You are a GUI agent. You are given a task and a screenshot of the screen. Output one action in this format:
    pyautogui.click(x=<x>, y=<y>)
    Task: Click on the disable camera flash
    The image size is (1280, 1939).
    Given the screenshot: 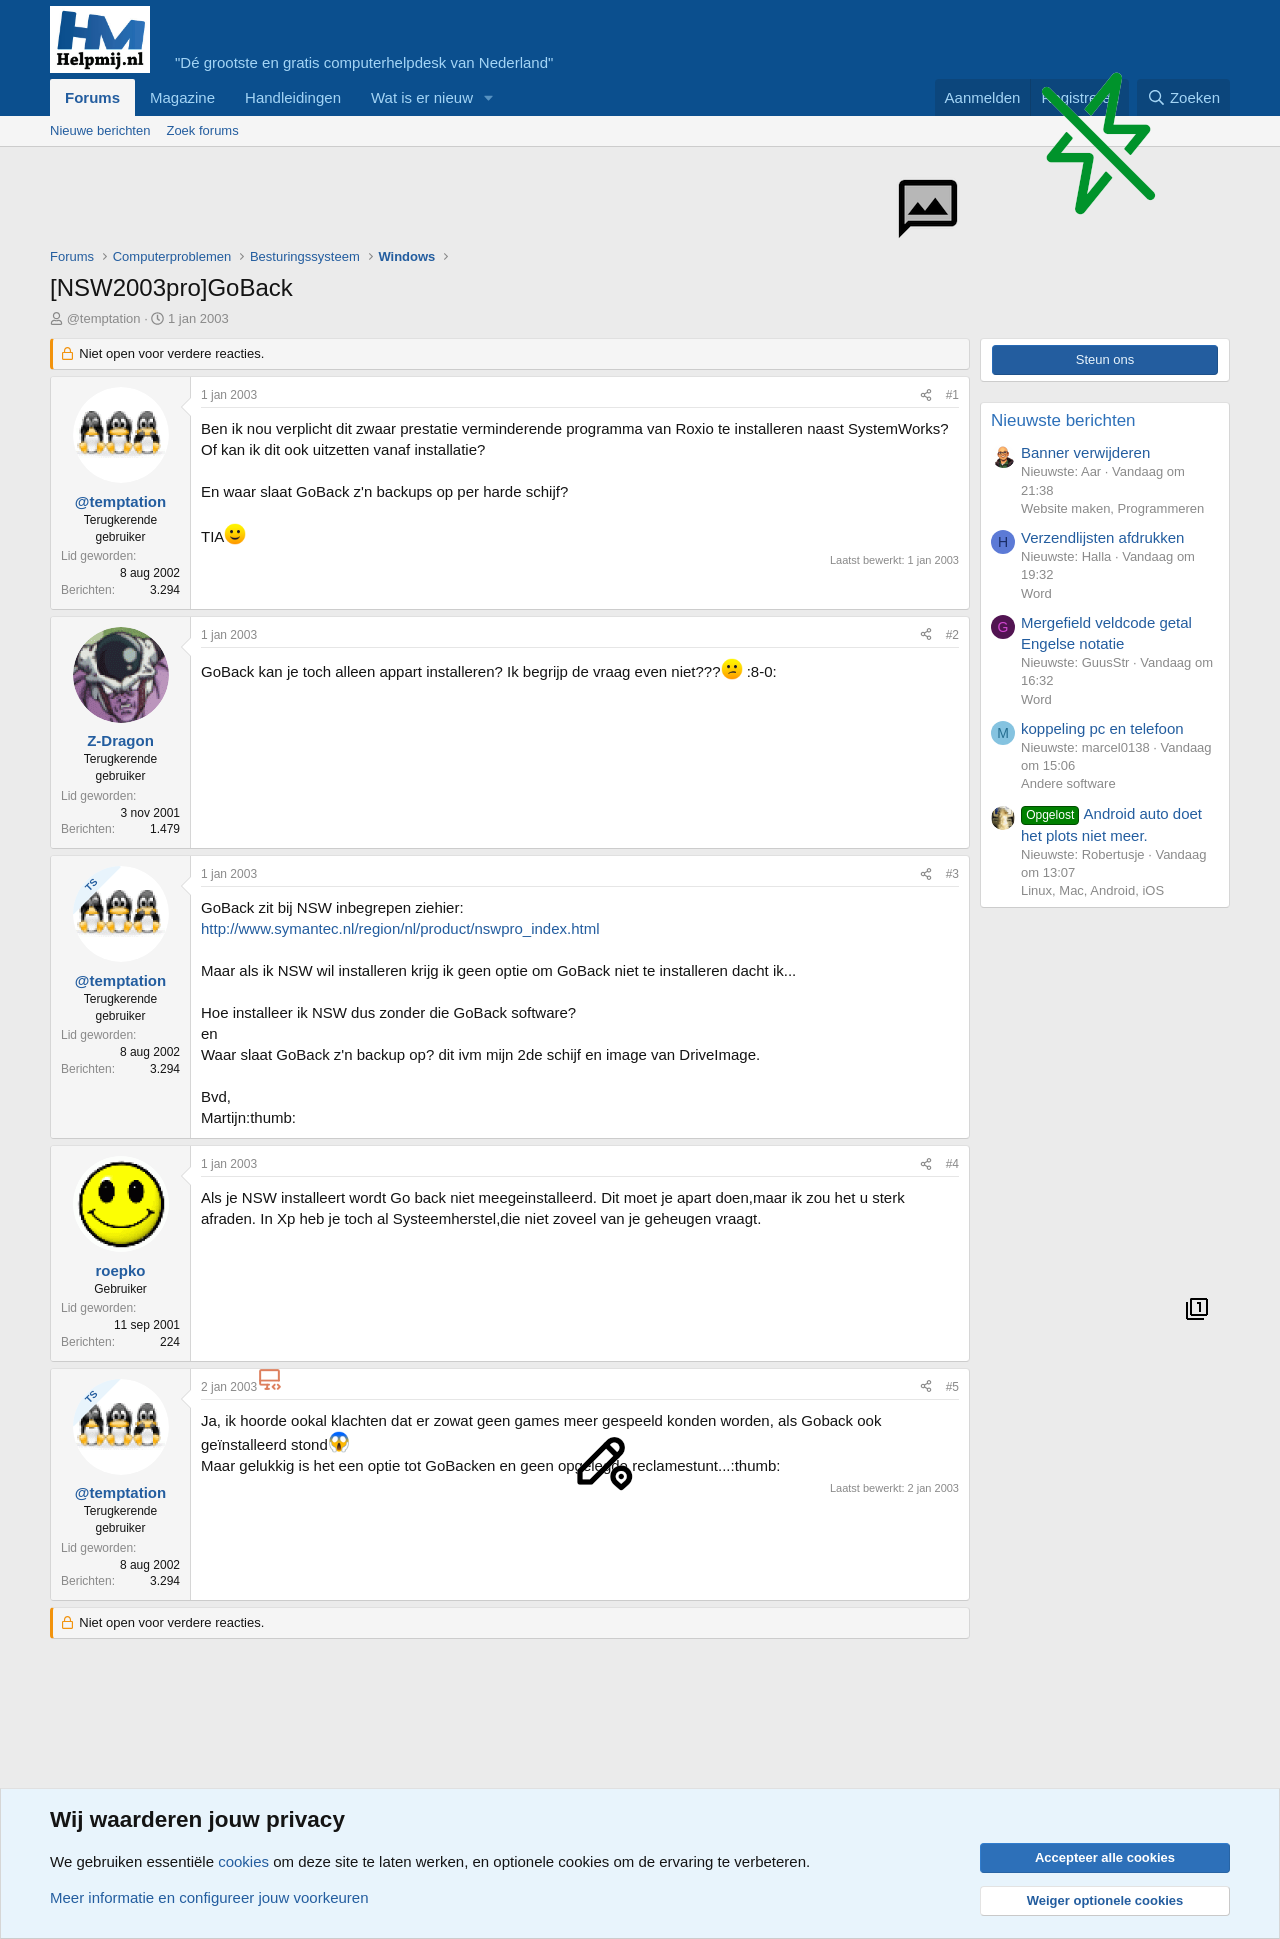 What is the action you would take?
    pyautogui.click(x=1098, y=143)
    